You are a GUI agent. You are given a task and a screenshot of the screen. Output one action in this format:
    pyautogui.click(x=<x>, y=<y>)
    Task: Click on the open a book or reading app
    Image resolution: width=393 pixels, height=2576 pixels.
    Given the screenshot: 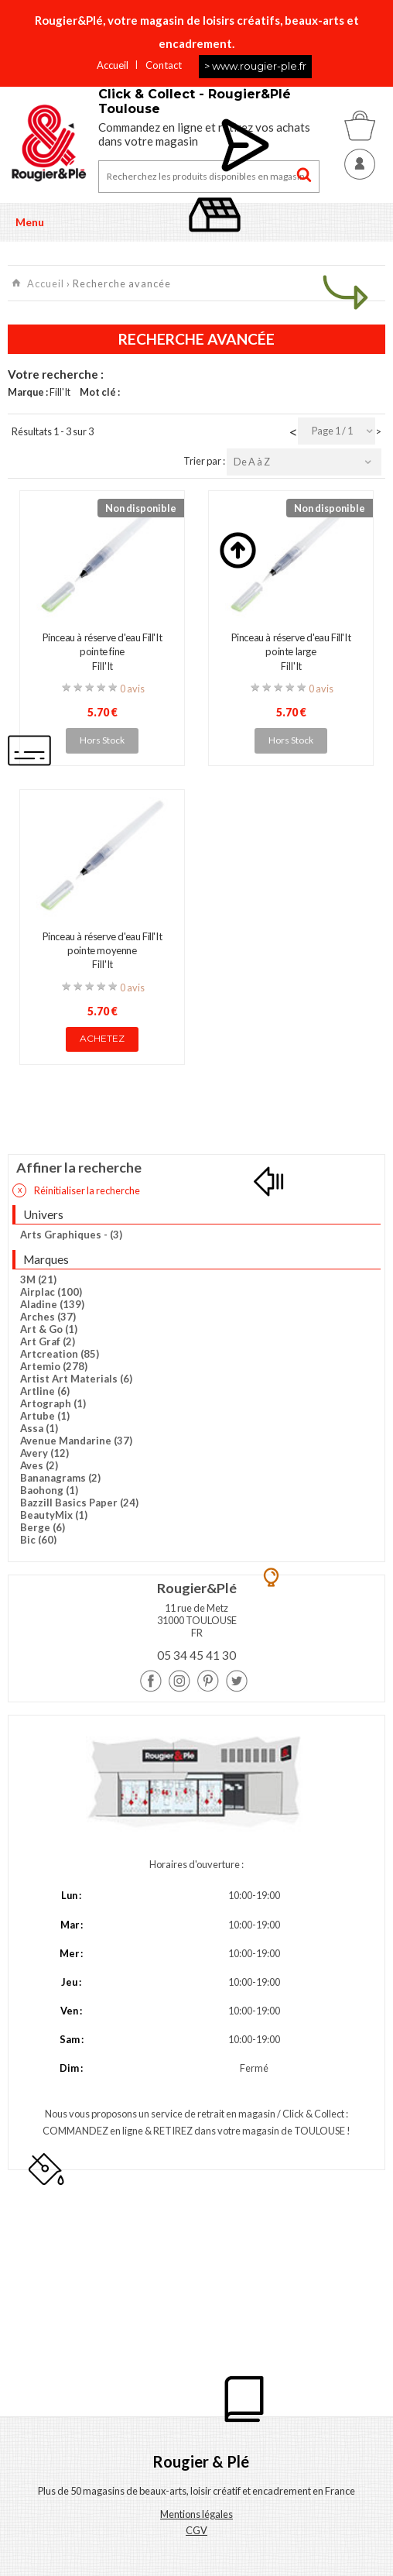 What is the action you would take?
    pyautogui.click(x=244, y=2399)
    